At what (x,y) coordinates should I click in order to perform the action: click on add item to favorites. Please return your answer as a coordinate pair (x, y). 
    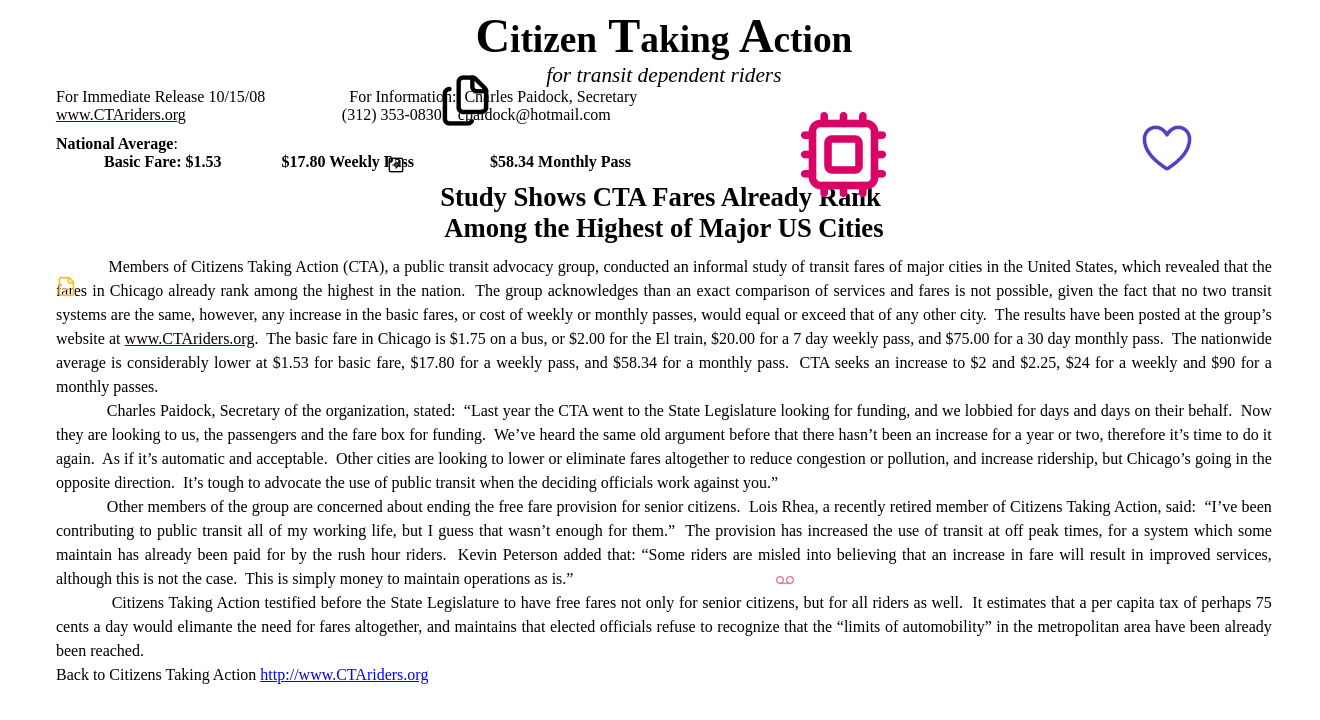
    Looking at the image, I should click on (1167, 148).